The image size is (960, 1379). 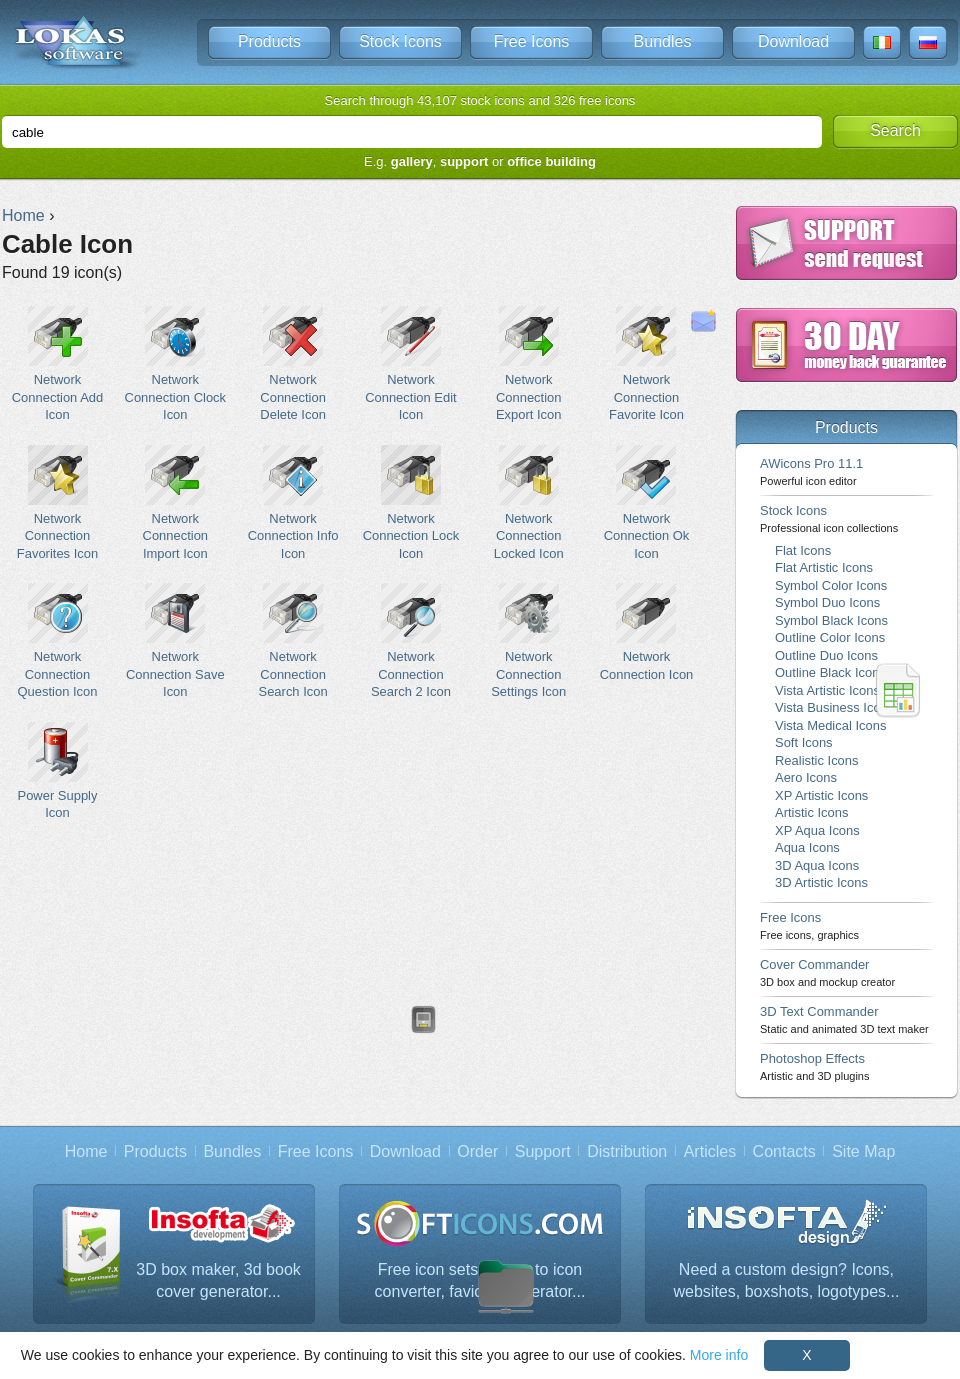 What do you see at coordinates (506, 1286) in the screenshot?
I see `access files stored on a remote server` at bounding box center [506, 1286].